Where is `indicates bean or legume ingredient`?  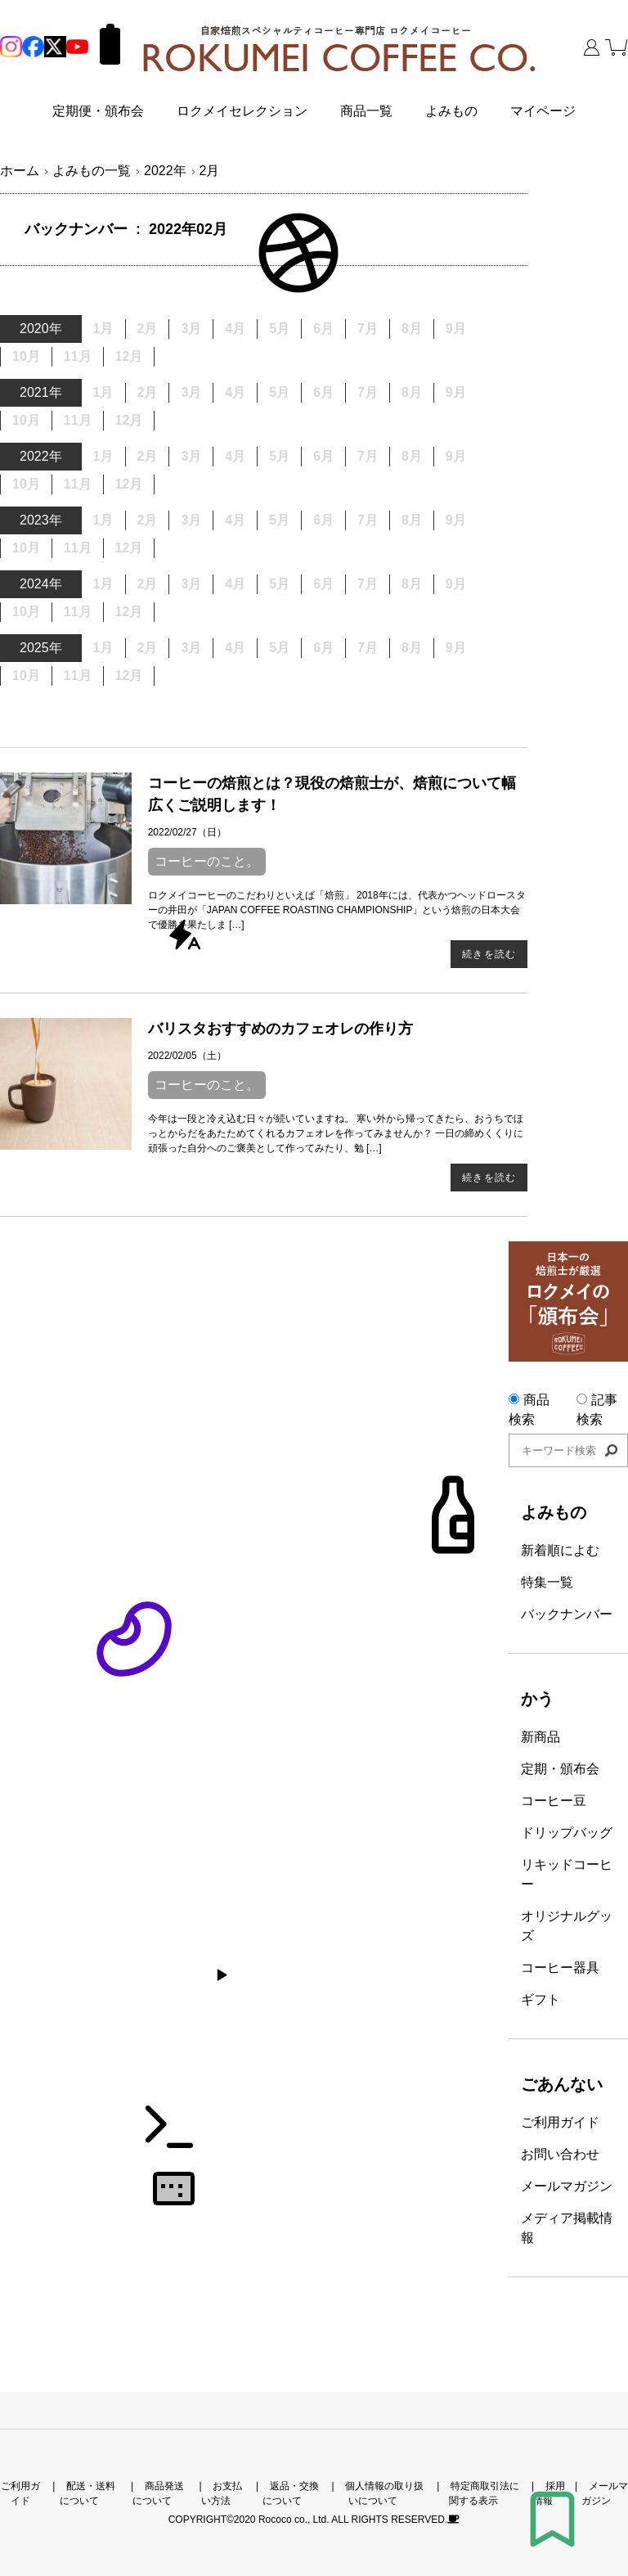
indicates bean or legume ingredient is located at coordinates (134, 1639).